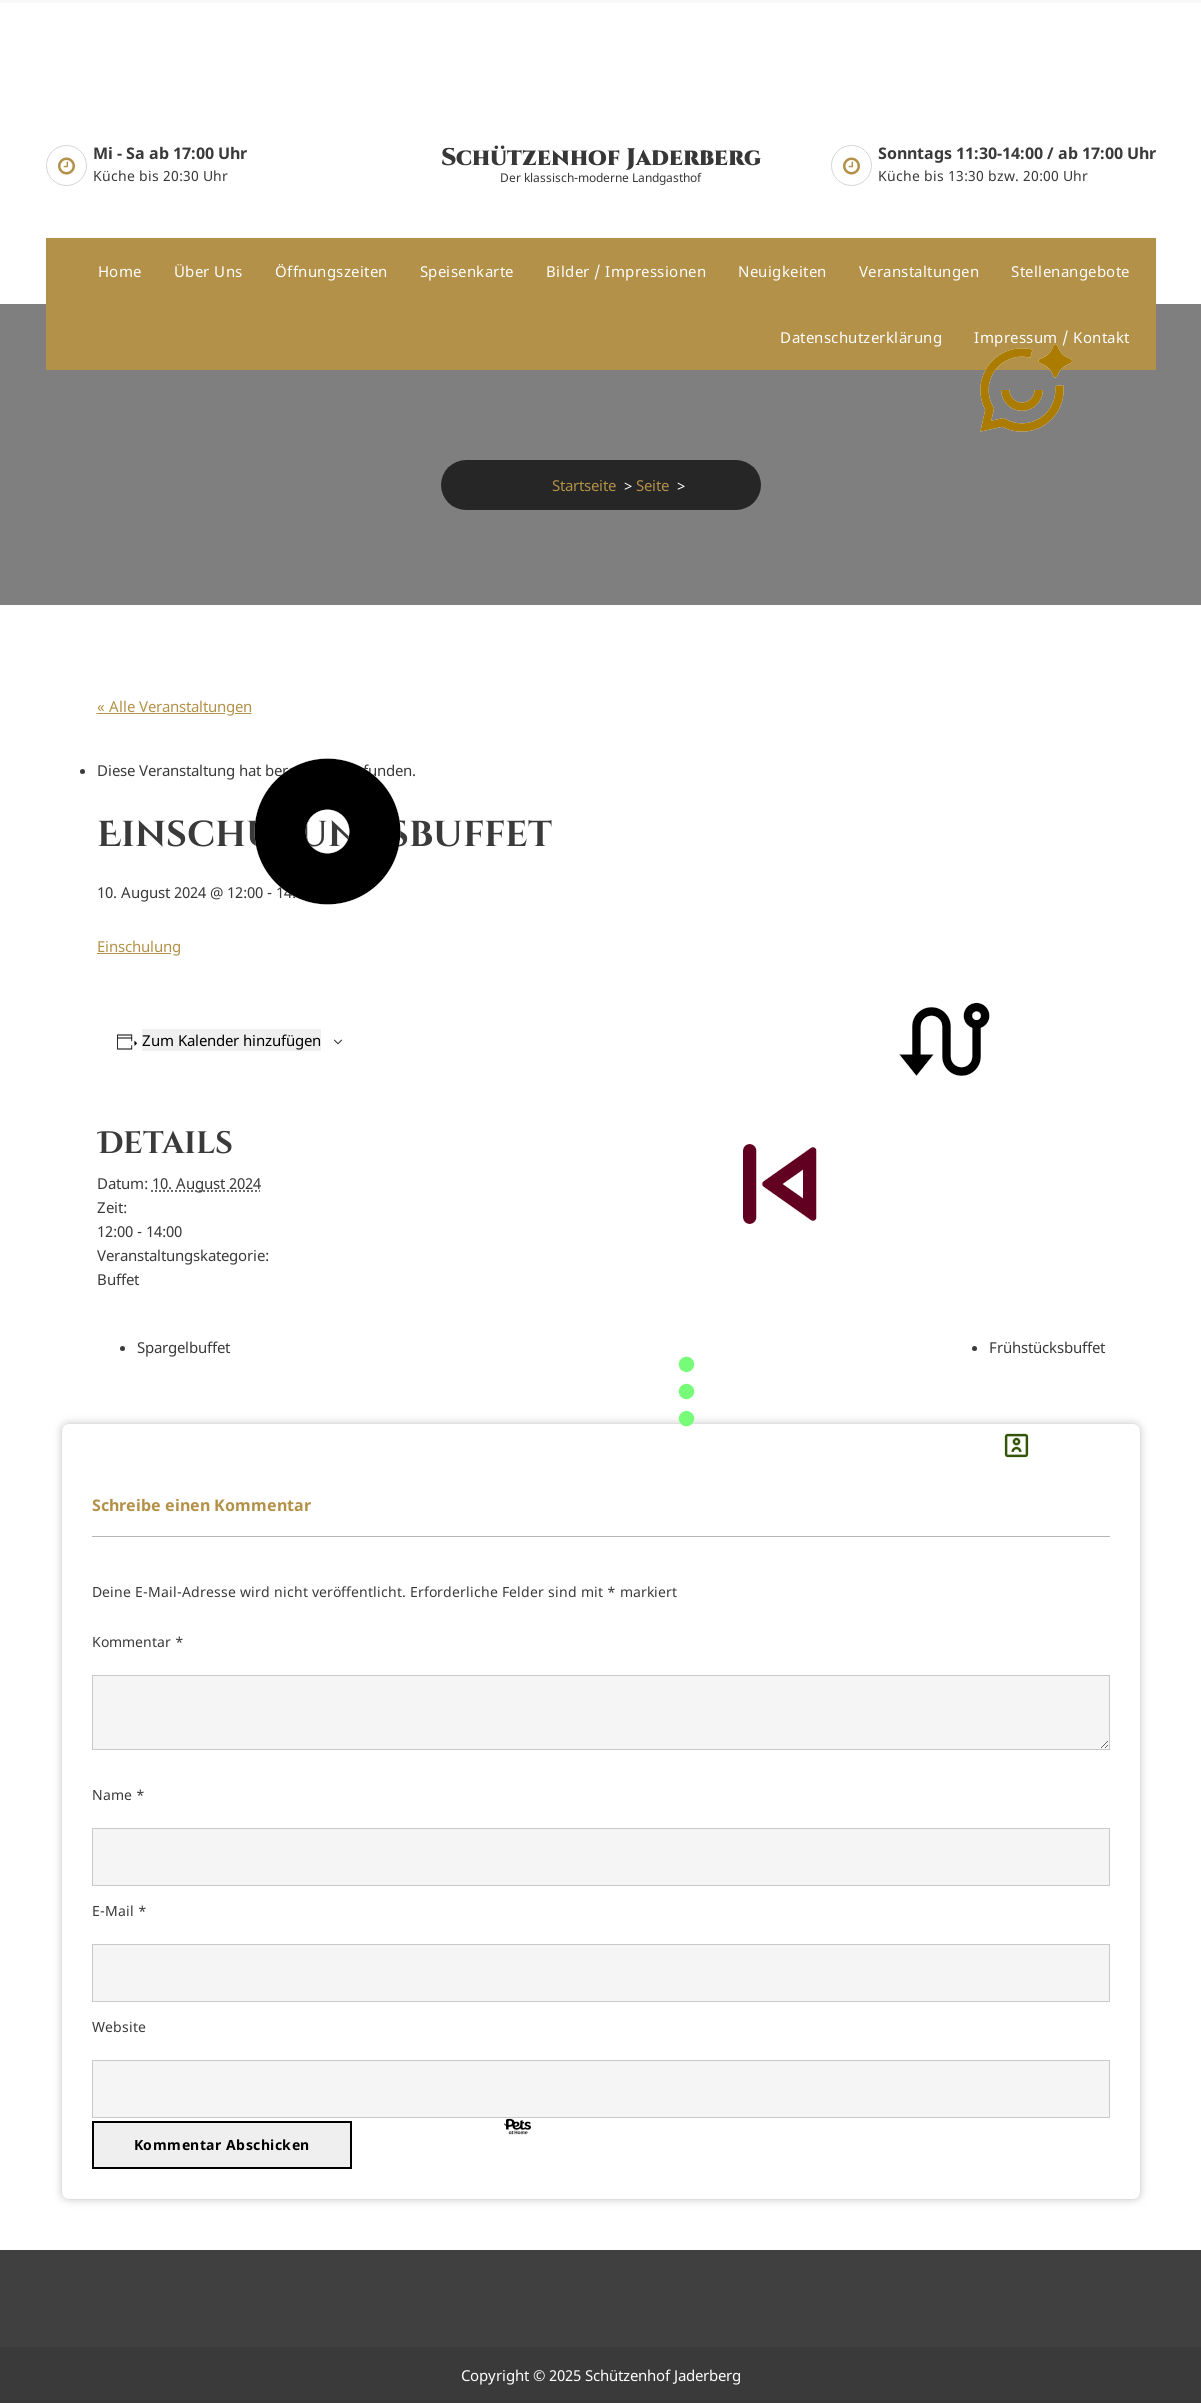 The width and height of the screenshot is (1201, 2403). What do you see at coordinates (517, 2126) in the screenshot?
I see `visit the Pets at Home website or app` at bounding box center [517, 2126].